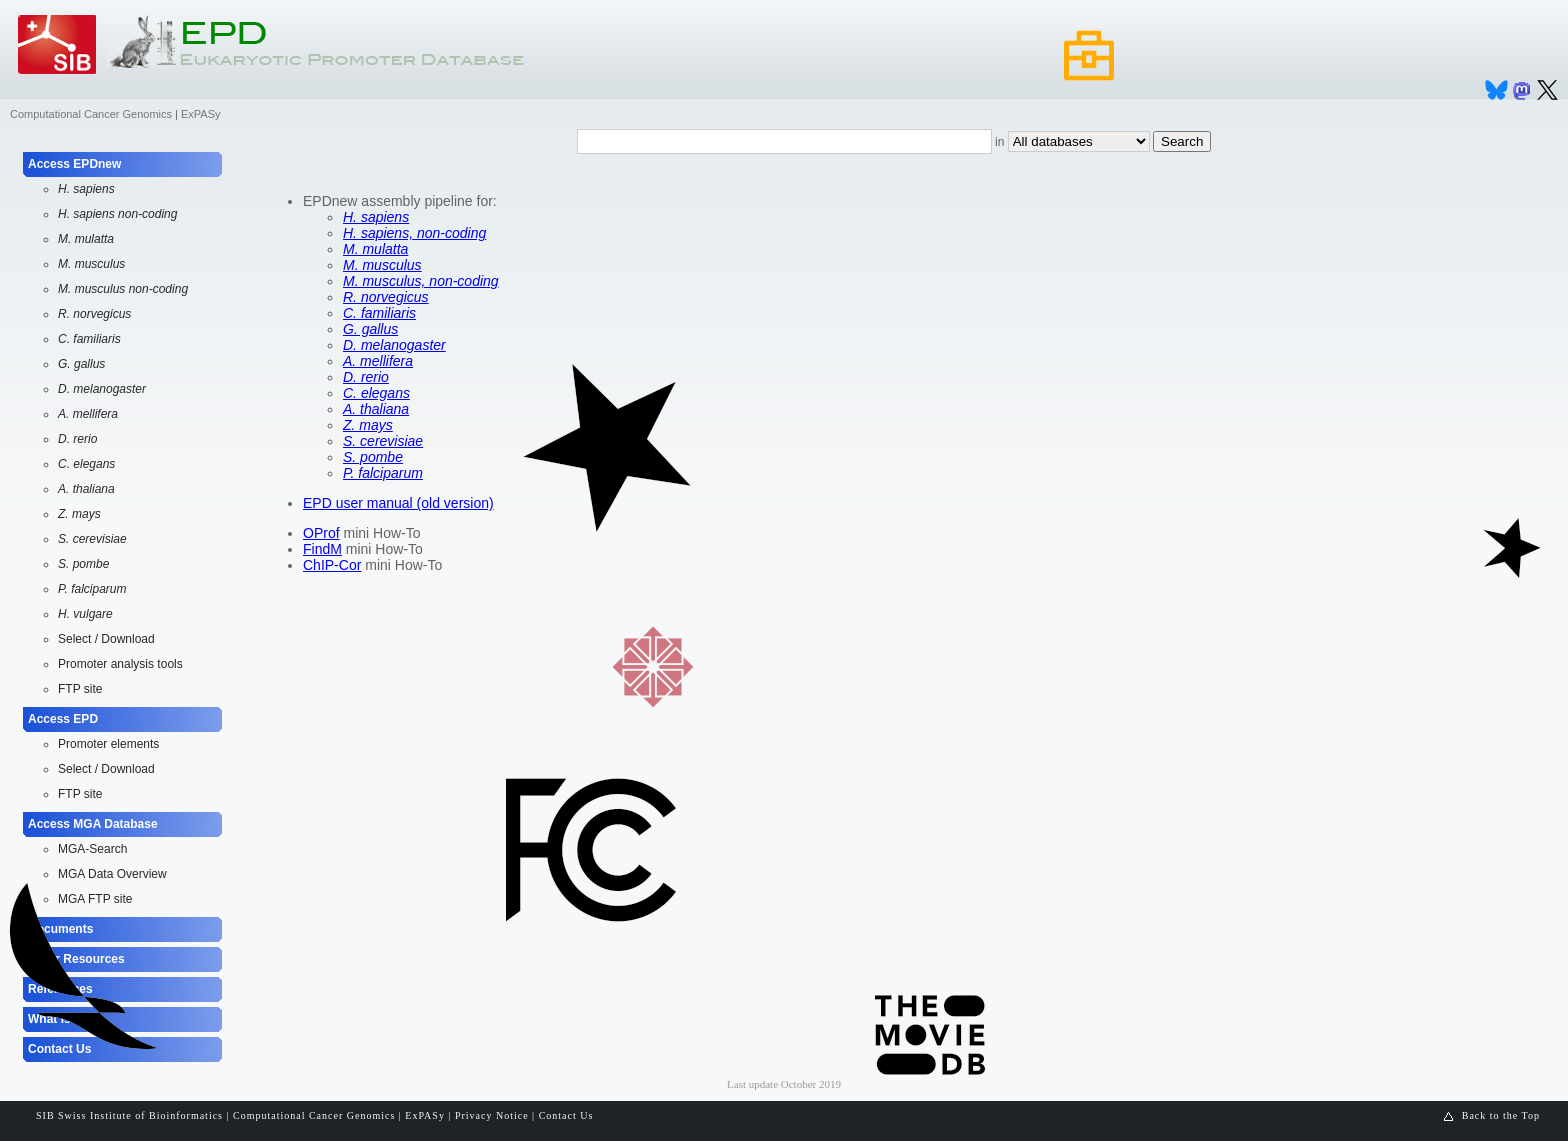 This screenshot has height=1141, width=1568. Describe the element at coordinates (1512, 548) in the screenshot. I see `open the Spreaker podcast platform` at that location.